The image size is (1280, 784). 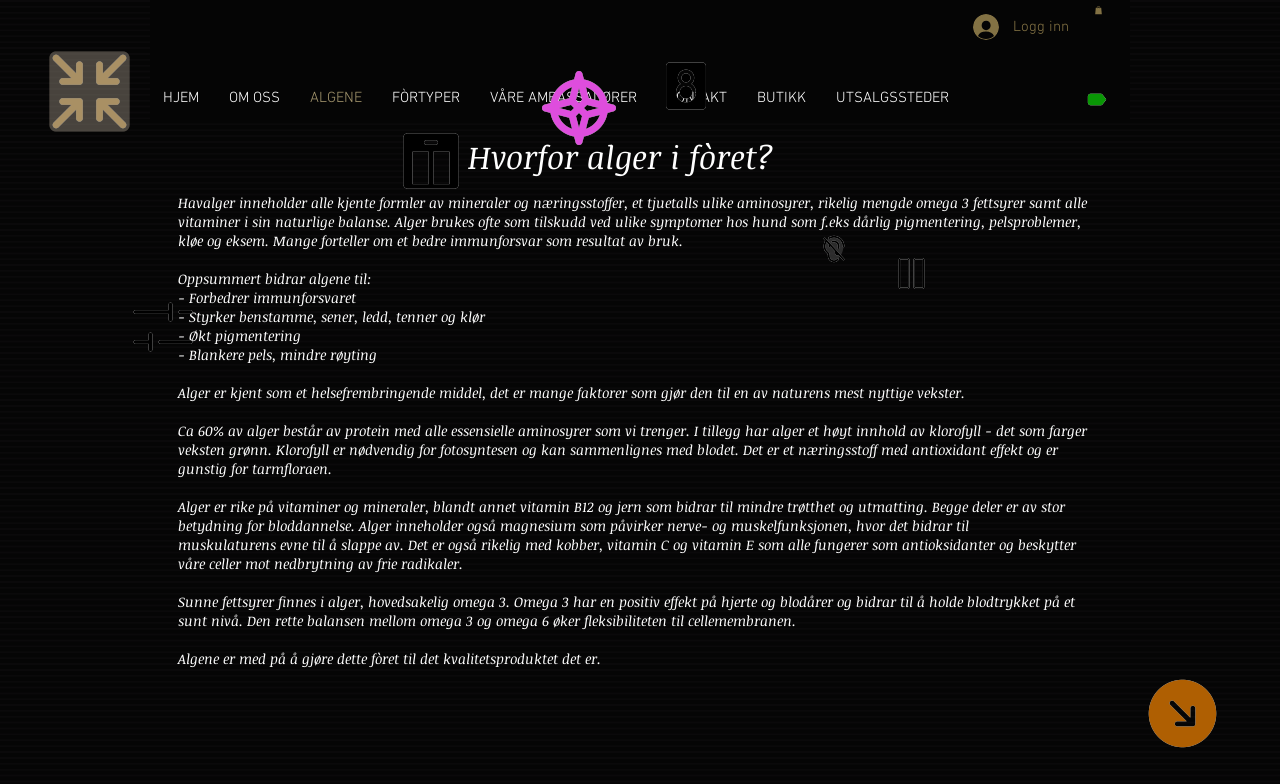 I want to click on adjust settings or preferences, so click(x=163, y=327).